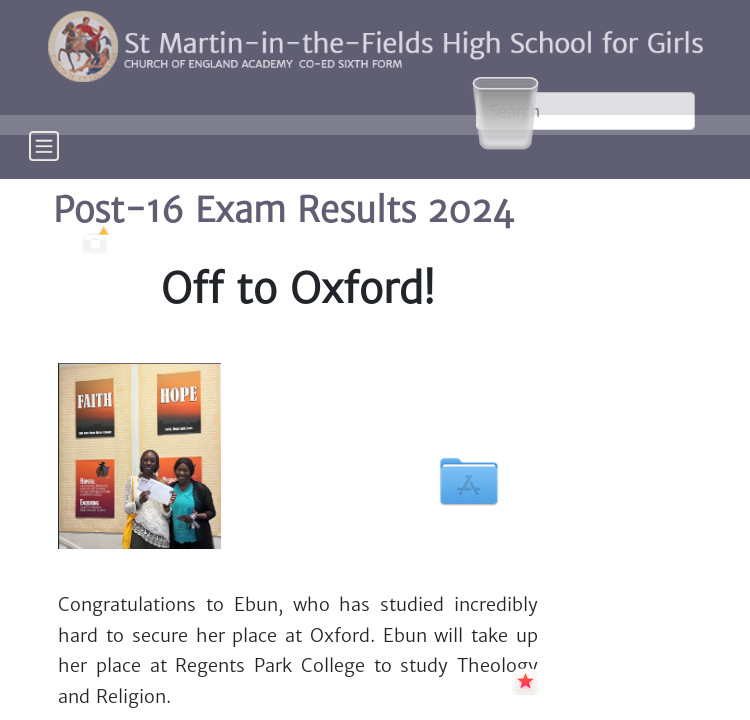  Describe the element at coordinates (95, 240) in the screenshot. I see `indicates important software updates are available` at that location.